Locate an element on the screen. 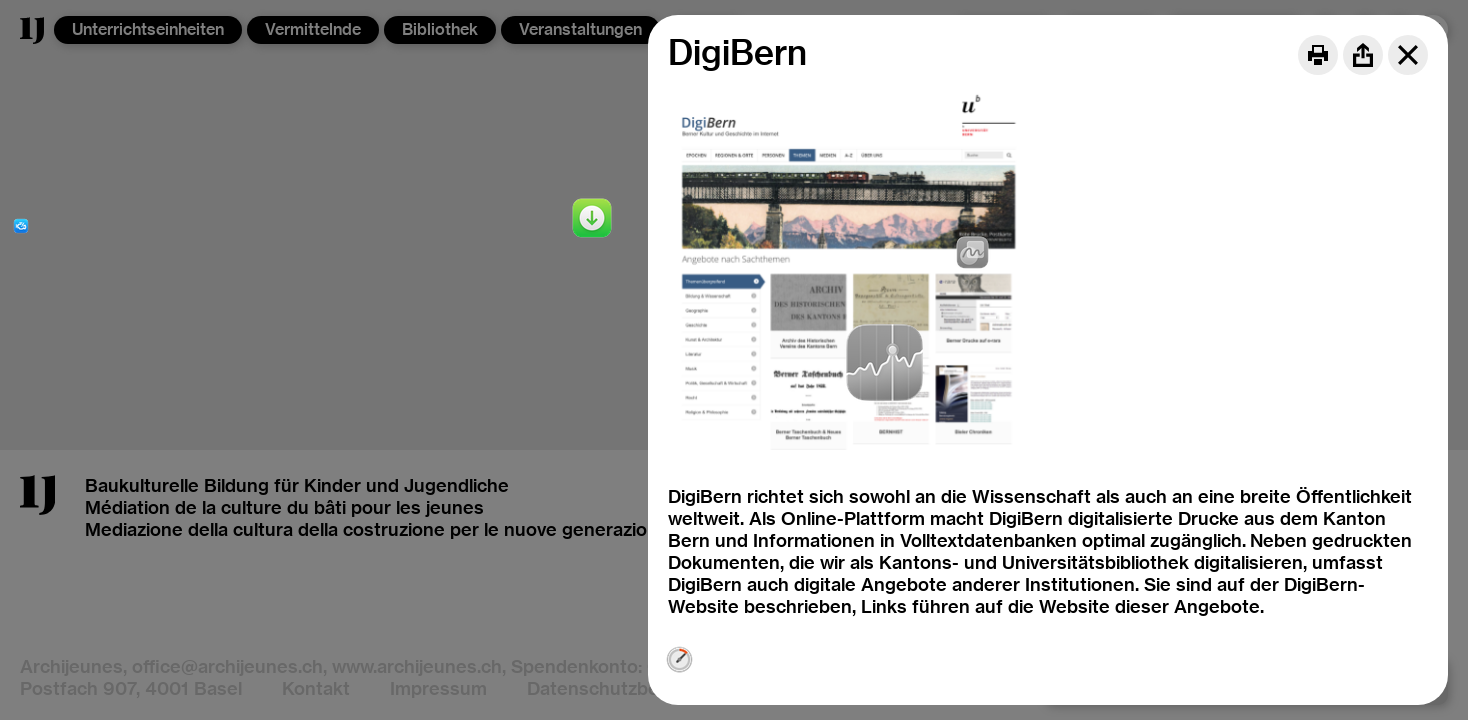 The width and height of the screenshot is (1468, 720). open the stocks app is located at coordinates (884, 362).